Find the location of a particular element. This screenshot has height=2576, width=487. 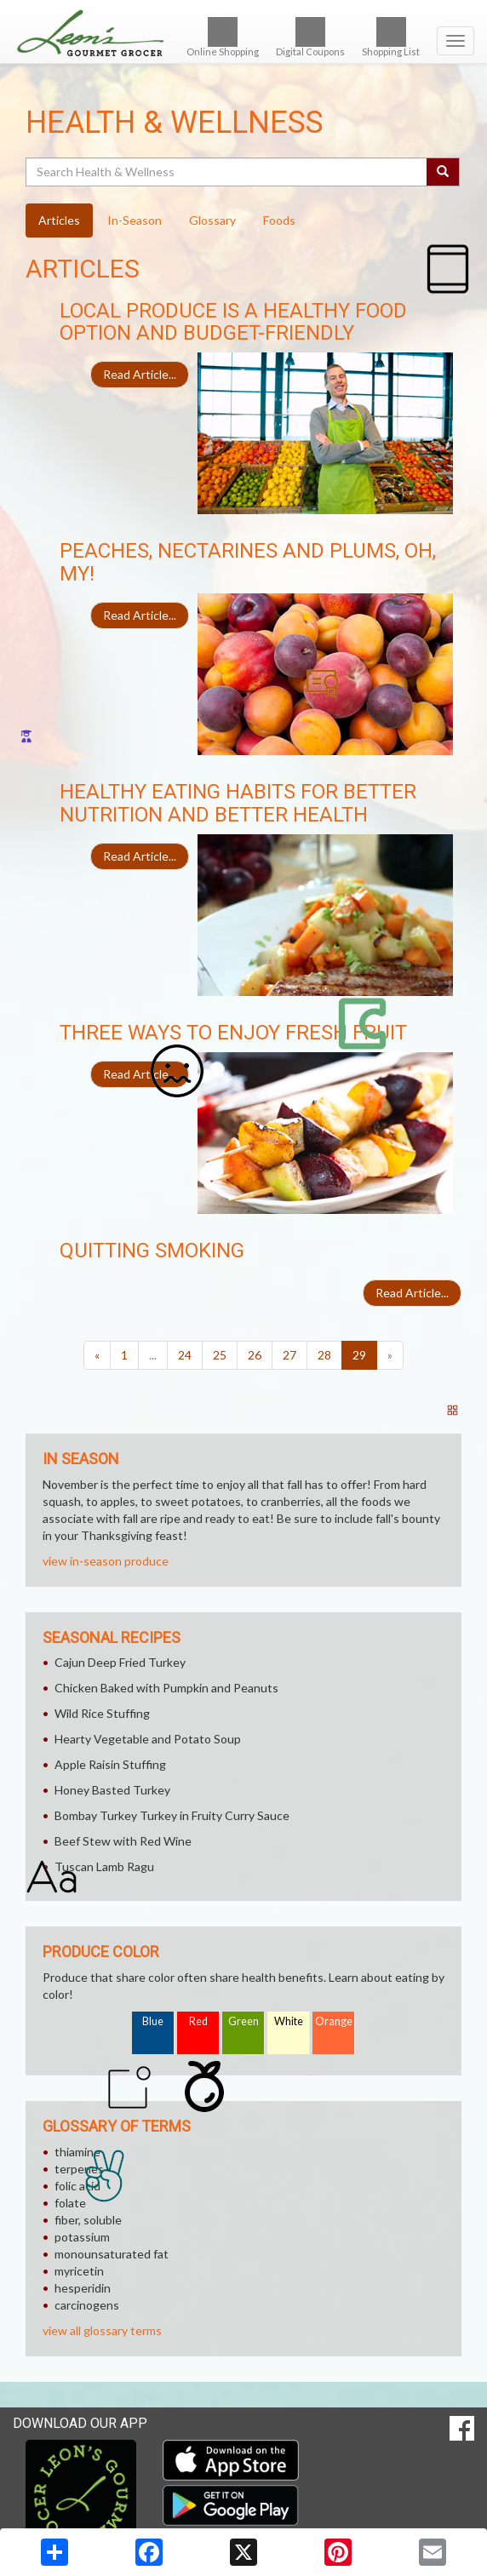

open coda app is located at coordinates (362, 1023).